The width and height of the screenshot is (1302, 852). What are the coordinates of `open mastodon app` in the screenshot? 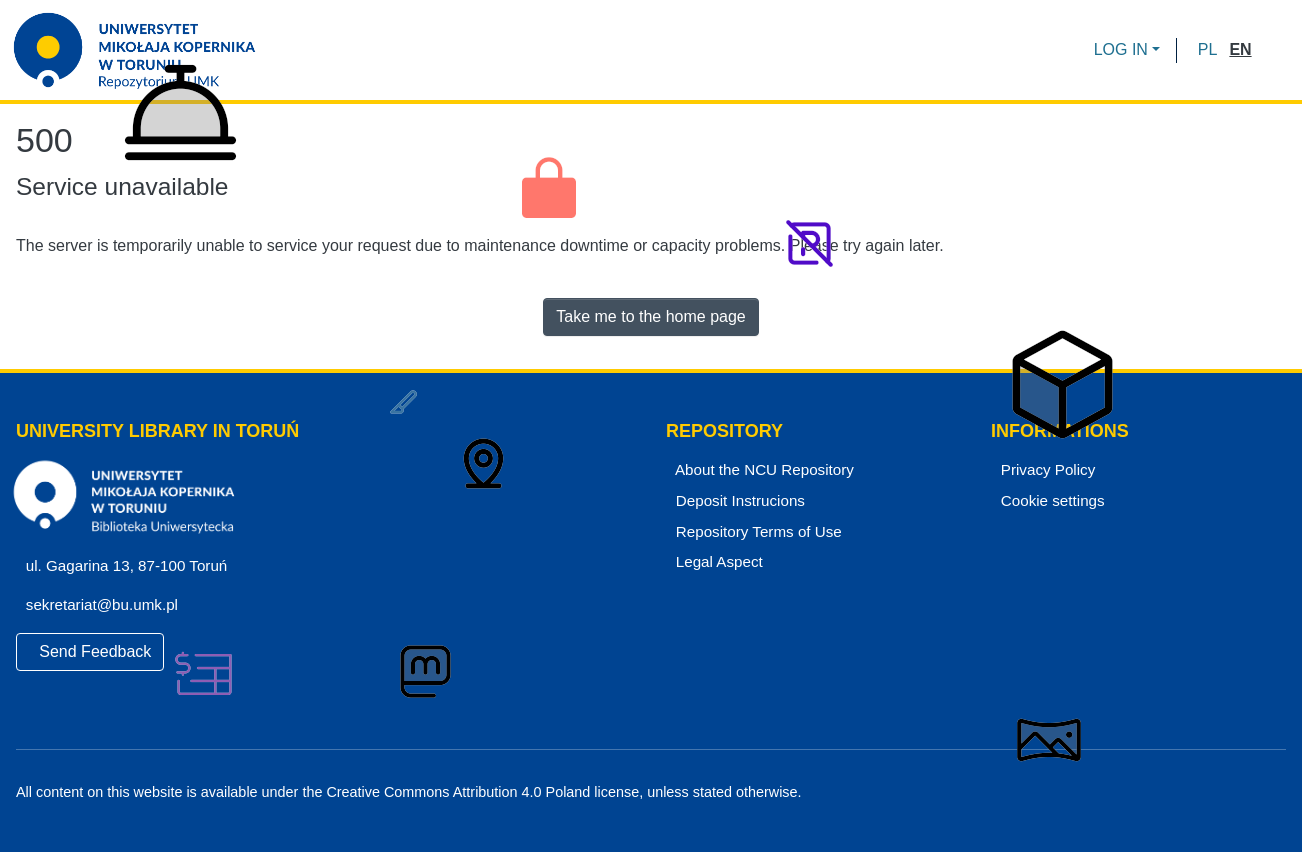 It's located at (425, 670).